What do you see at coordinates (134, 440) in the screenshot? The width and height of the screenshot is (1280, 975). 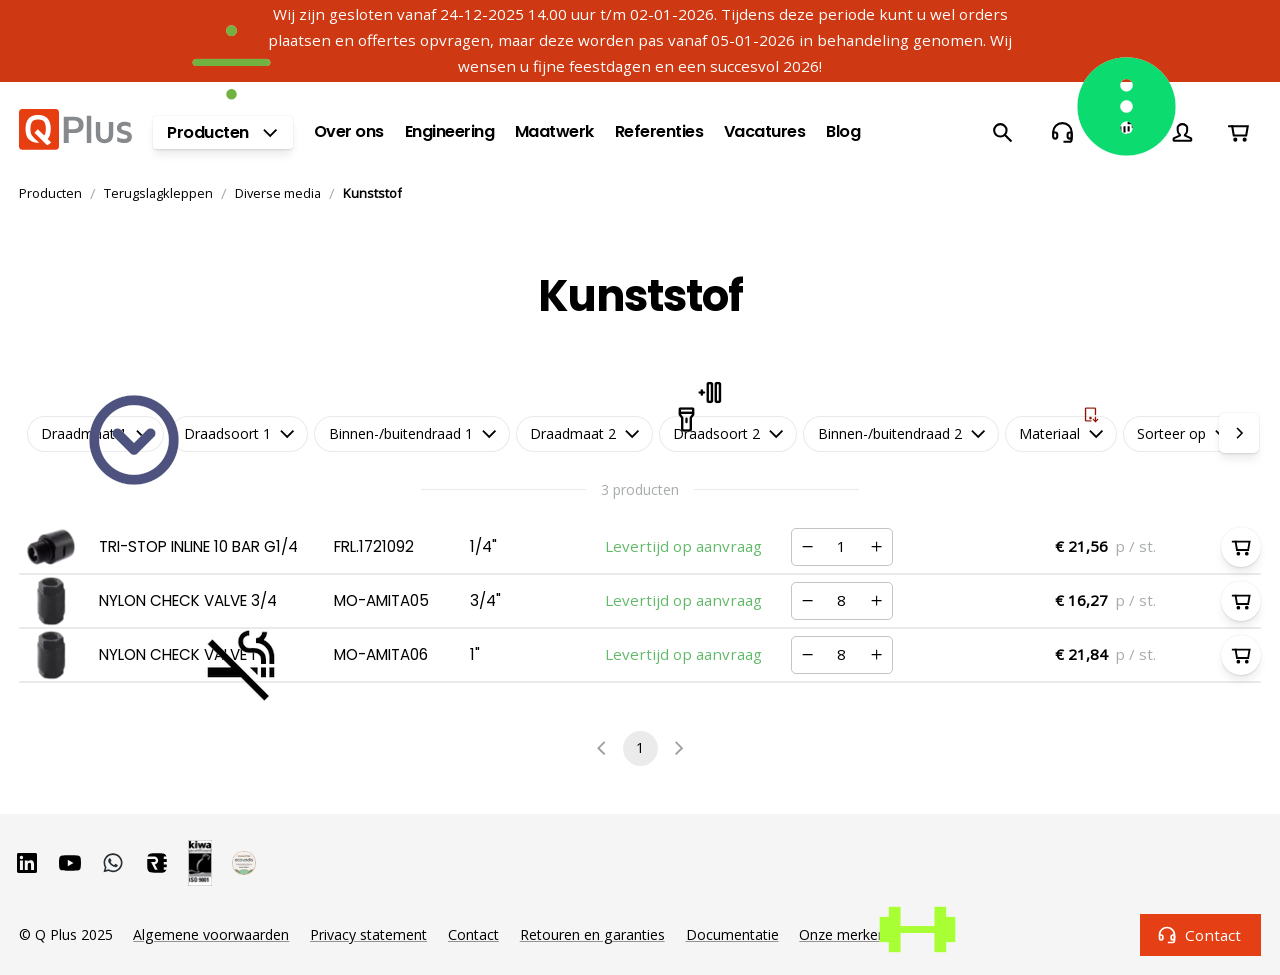 I see `expand dropdown menu or section` at bounding box center [134, 440].